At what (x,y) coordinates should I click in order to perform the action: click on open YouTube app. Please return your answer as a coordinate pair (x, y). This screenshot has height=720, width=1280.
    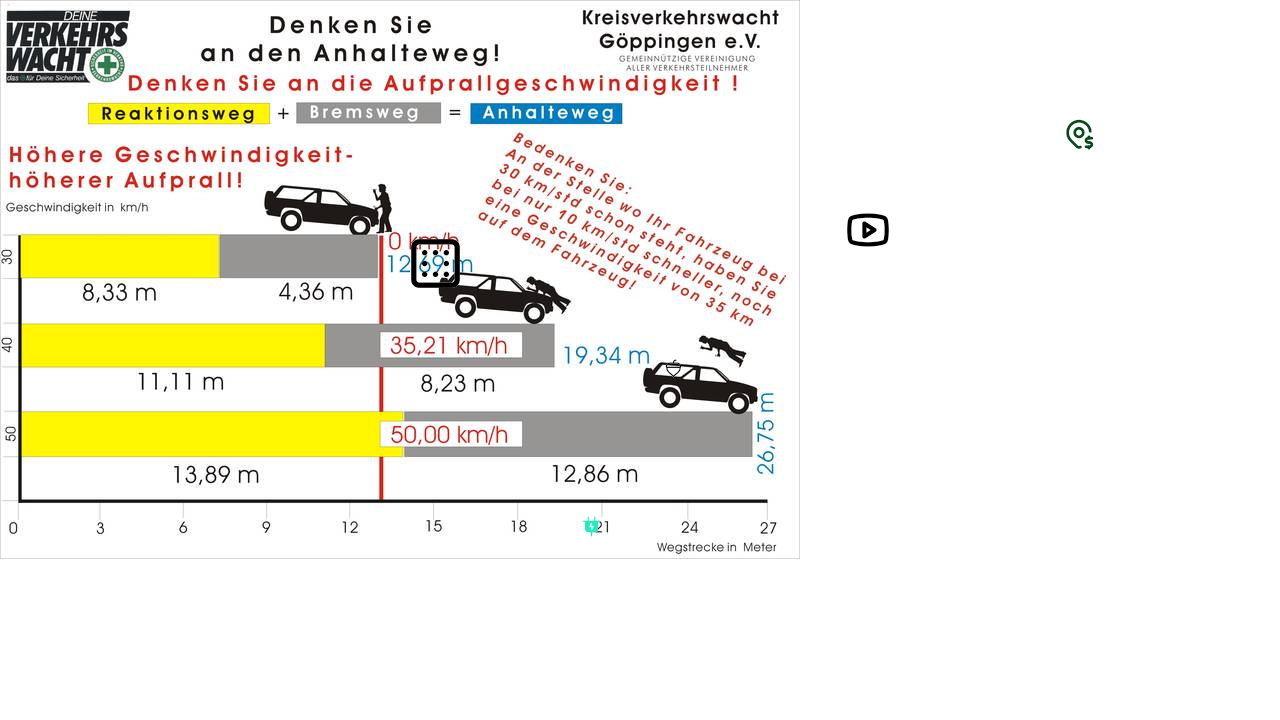
    Looking at the image, I should click on (868, 230).